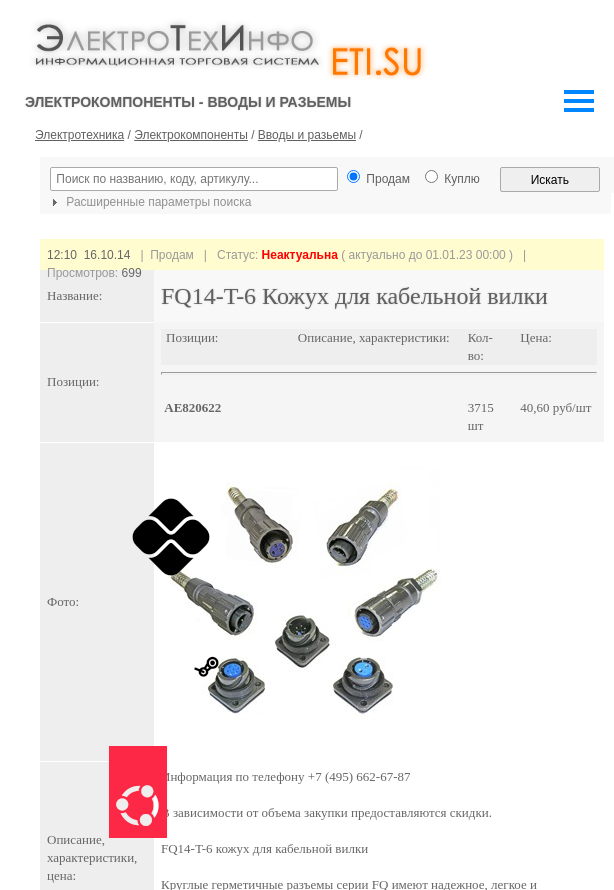 Image resolution: width=614 pixels, height=890 pixels. What do you see at coordinates (206, 666) in the screenshot?
I see `open Steam gaming platform` at bounding box center [206, 666].